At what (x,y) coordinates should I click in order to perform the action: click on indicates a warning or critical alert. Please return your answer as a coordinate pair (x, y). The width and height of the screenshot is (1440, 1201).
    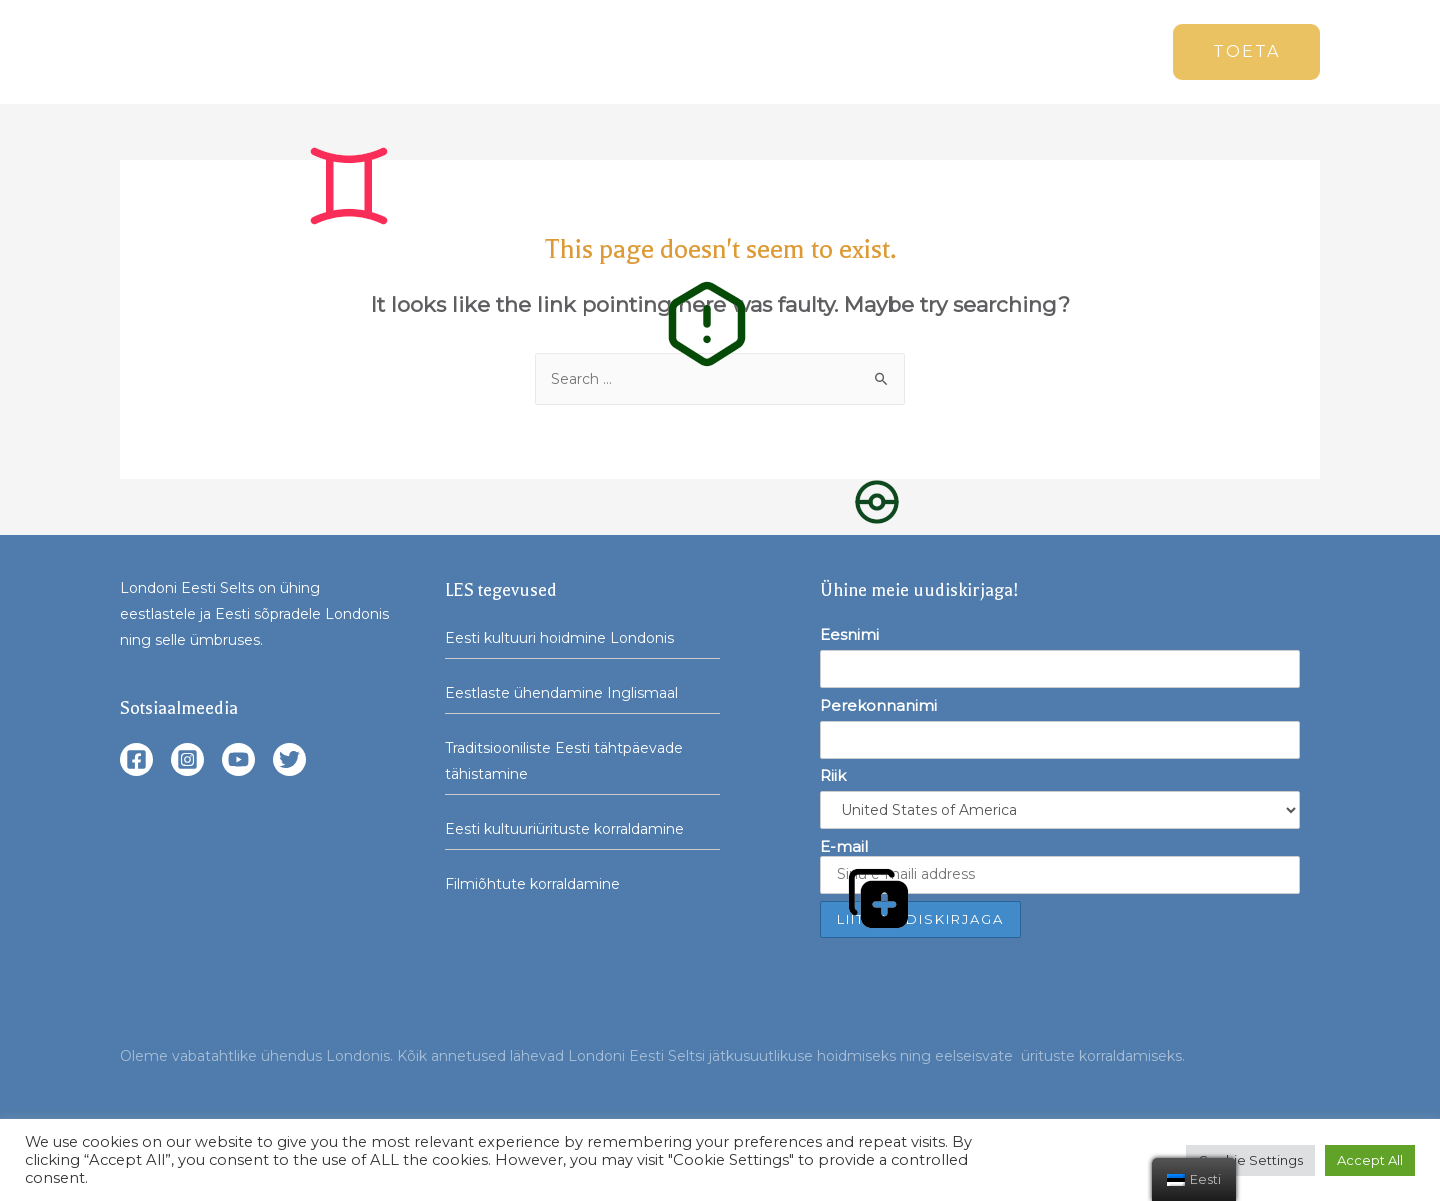
    Looking at the image, I should click on (707, 324).